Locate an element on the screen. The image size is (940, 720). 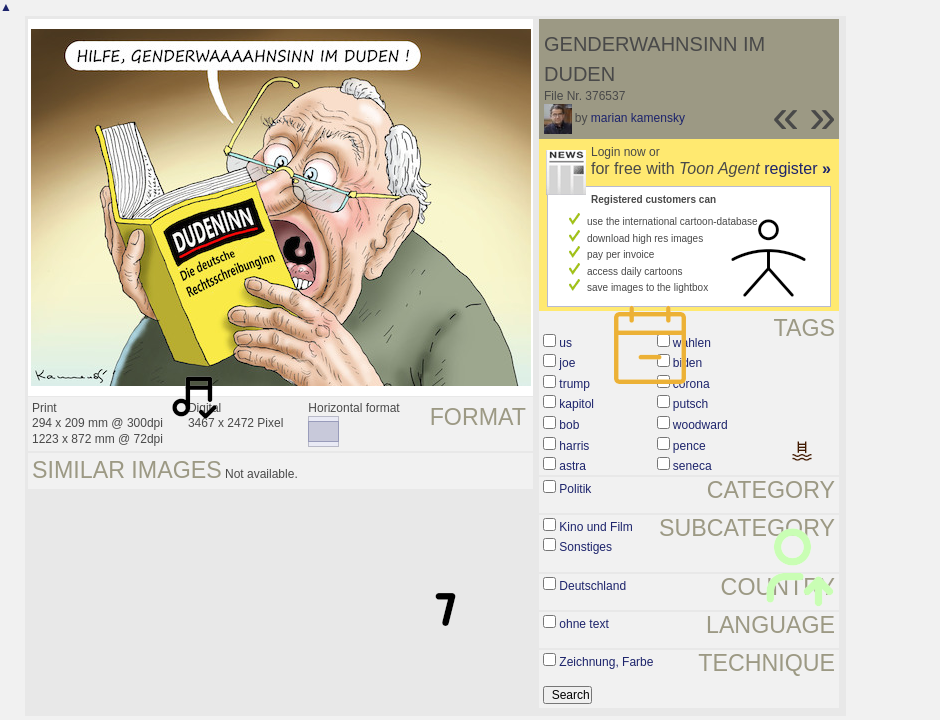
indicates swimming pool amenity available is located at coordinates (802, 451).